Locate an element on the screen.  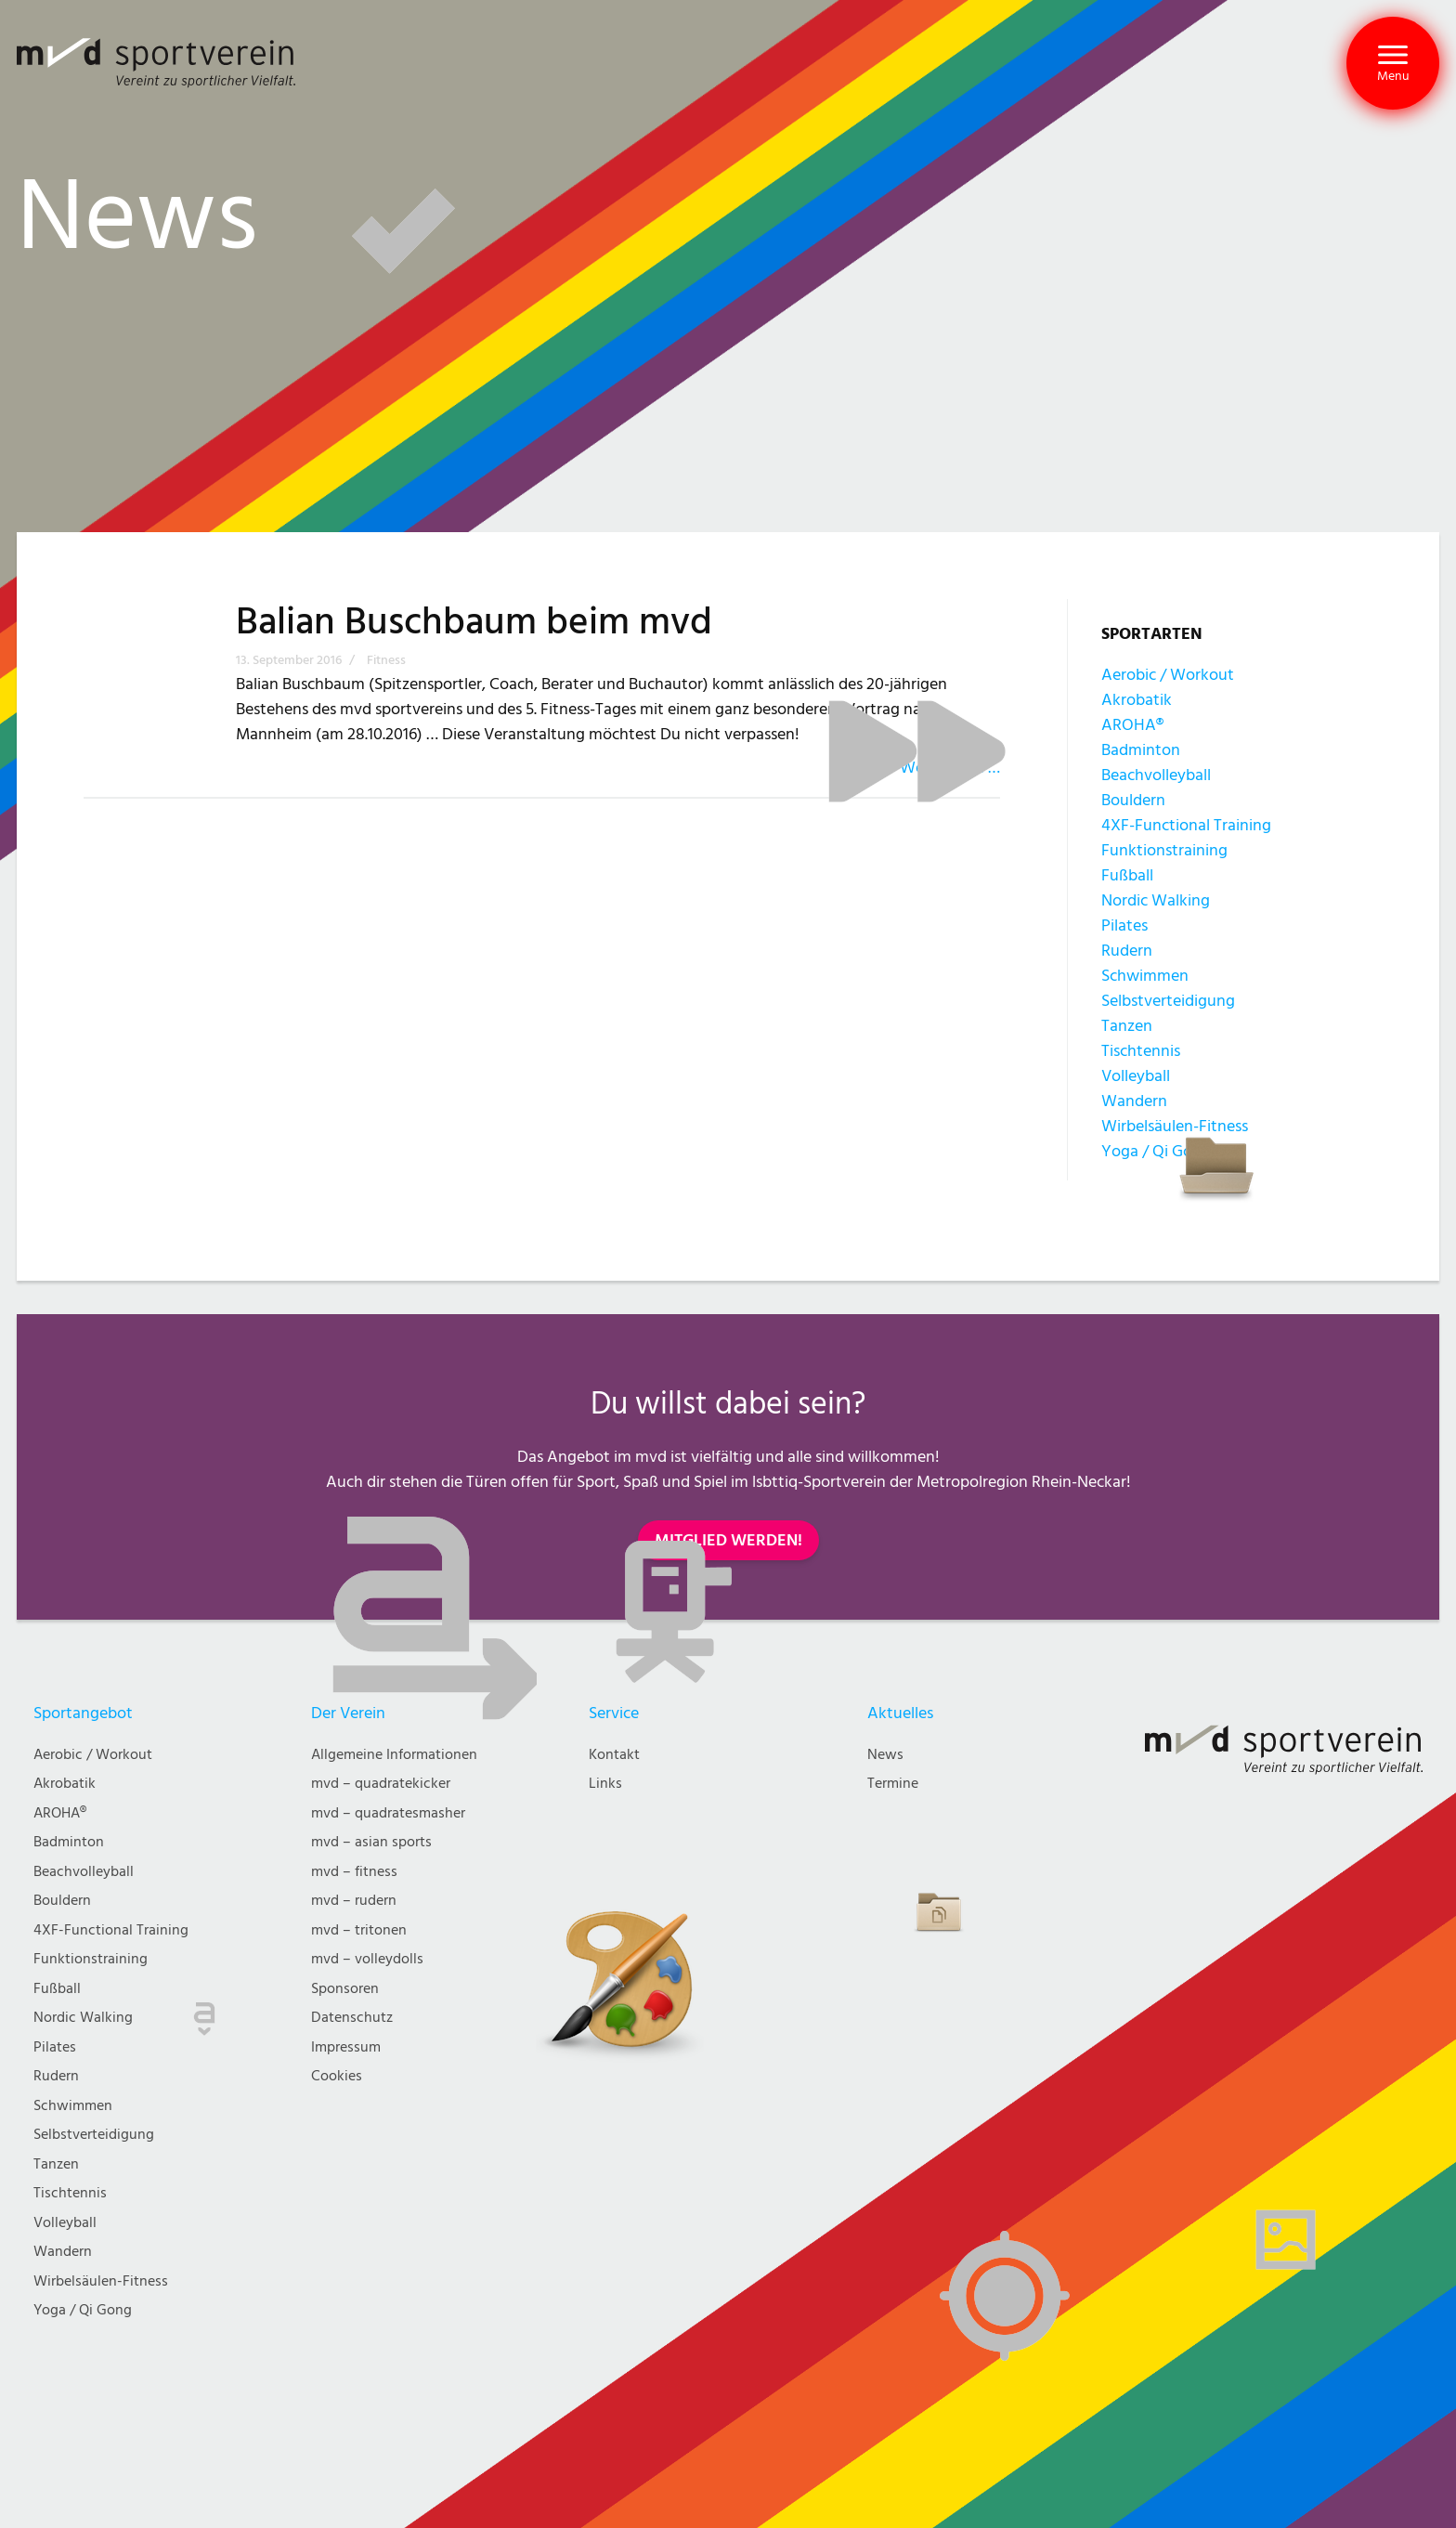
open graphics or drawing applications is located at coordinates (619, 1984).